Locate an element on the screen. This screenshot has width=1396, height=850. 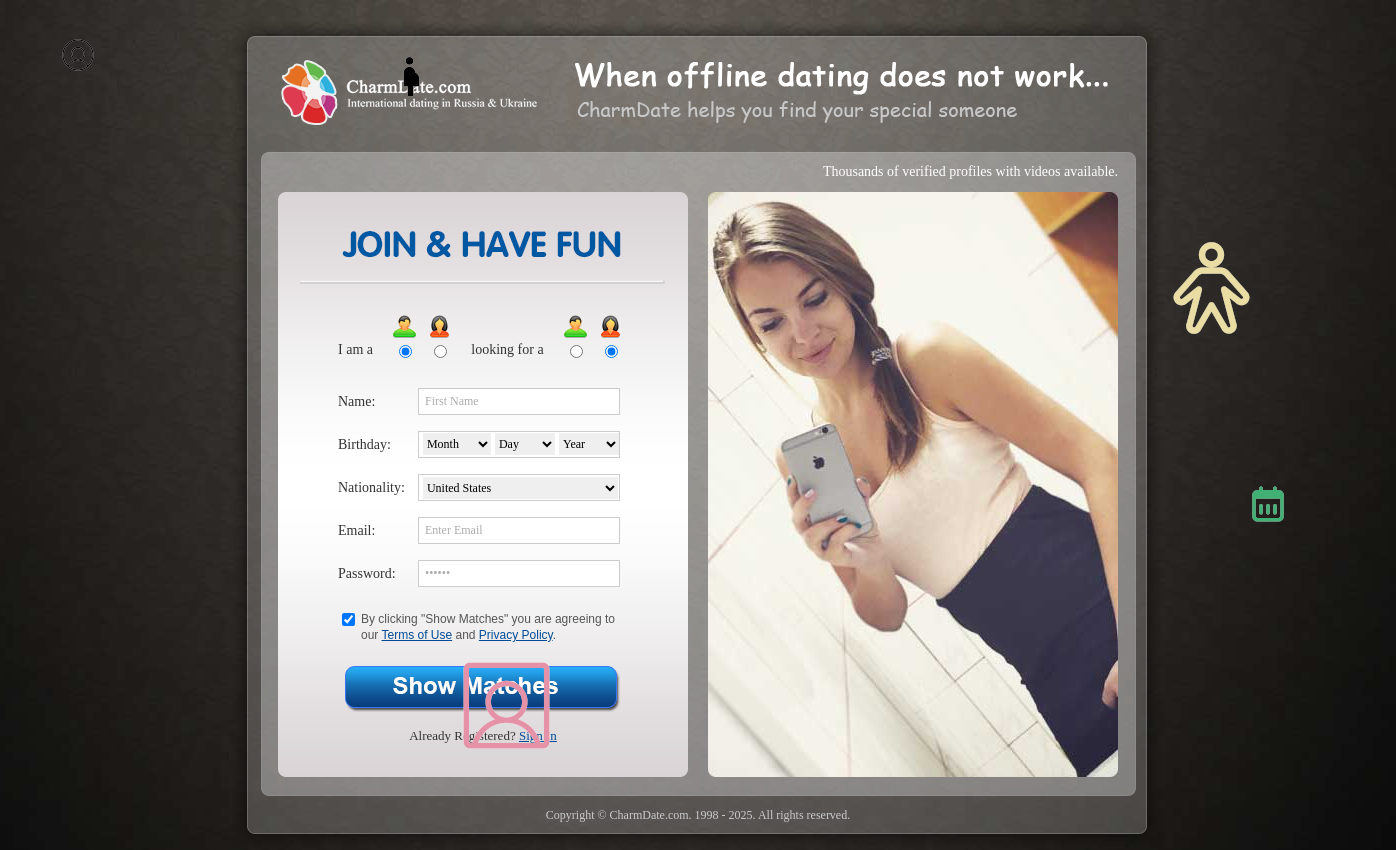
view user profile is located at coordinates (506, 705).